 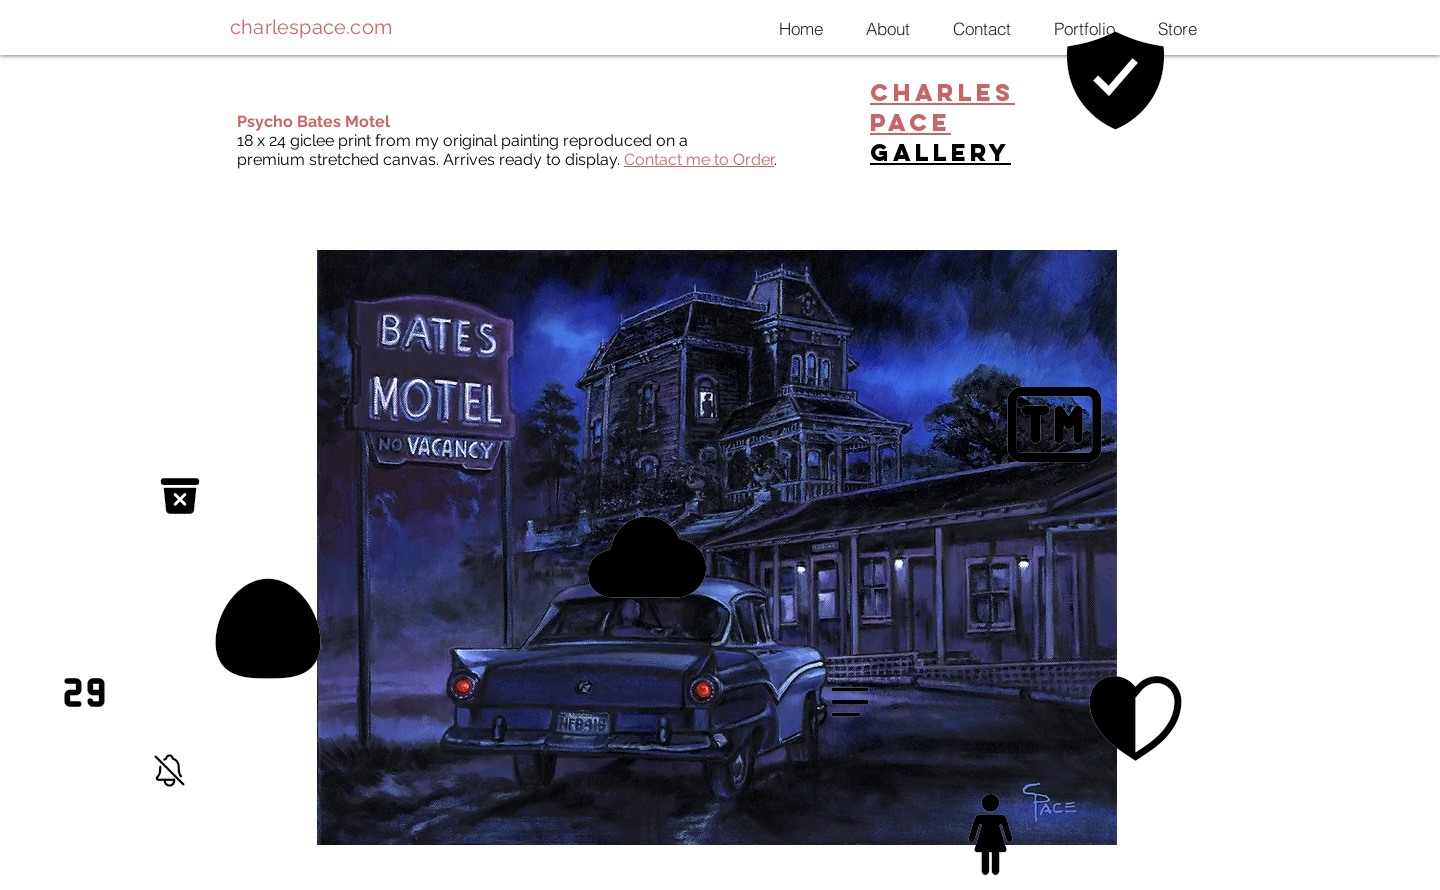 What do you see at coordinates (1135, 718) in the screenshot?
I see `indicates partial like or favorite status` at bounding box center [1135, 718].